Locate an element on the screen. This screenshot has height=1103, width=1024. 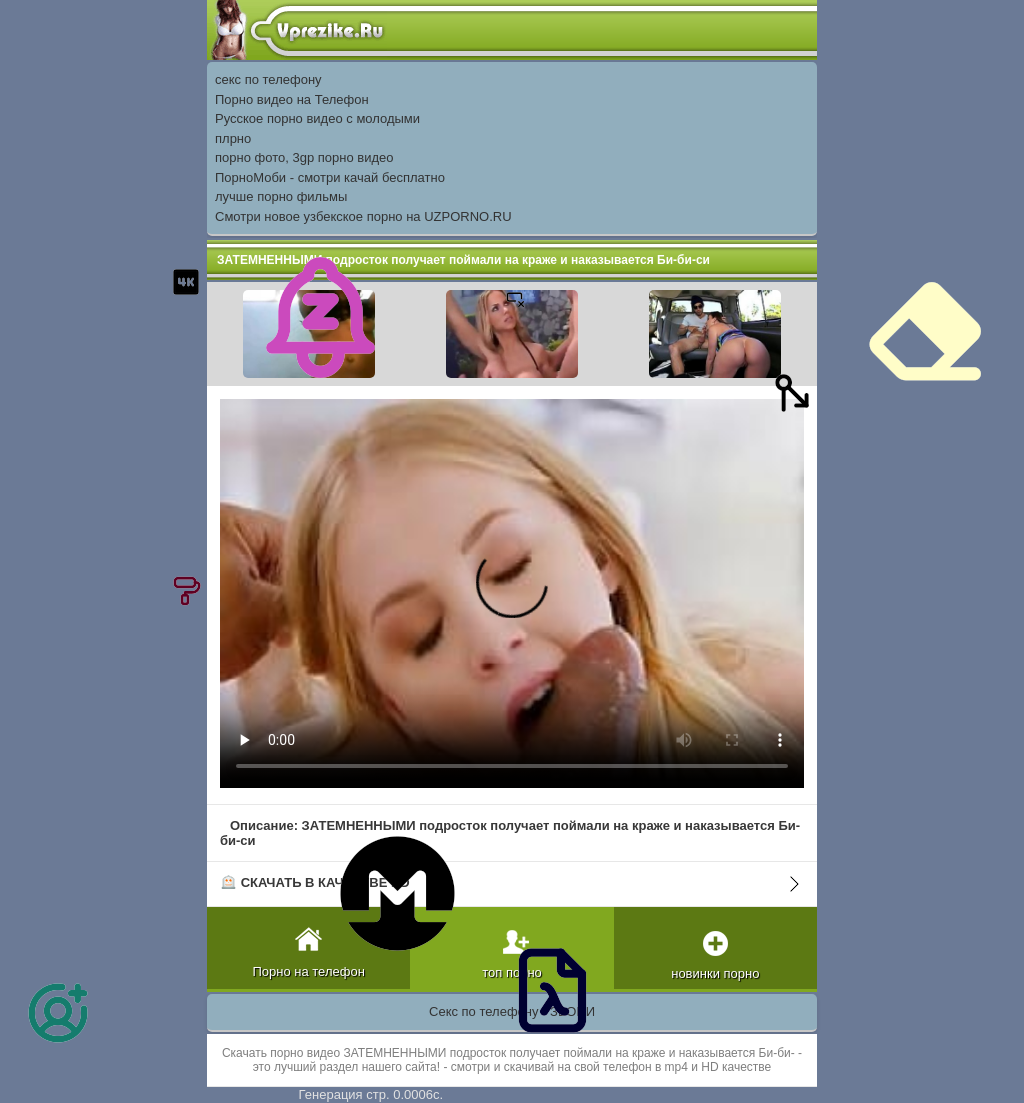
snooze notifications is located at coordinates (320, 317).